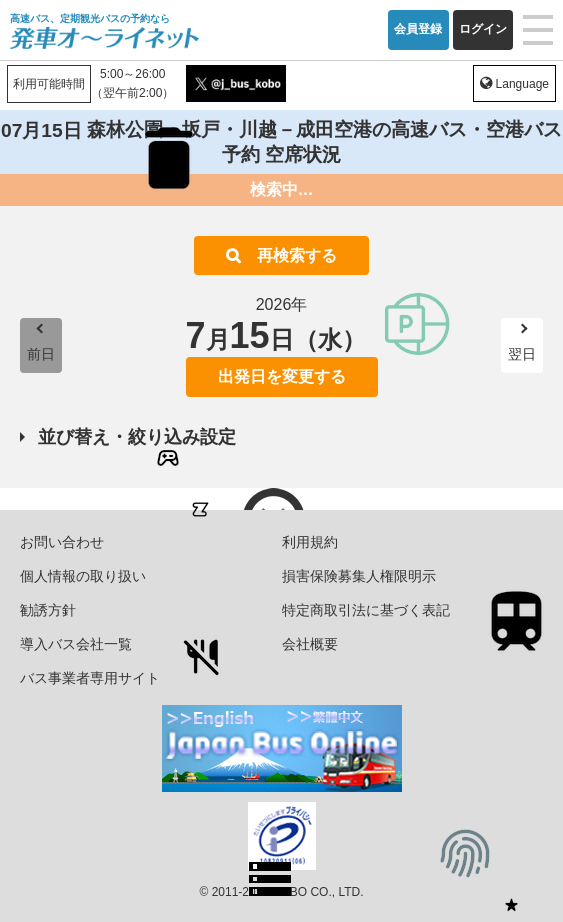 The height and width of the screenshot is (922, 563). I want to click on authenticate with biometric fingerprint, so click(465, 853).